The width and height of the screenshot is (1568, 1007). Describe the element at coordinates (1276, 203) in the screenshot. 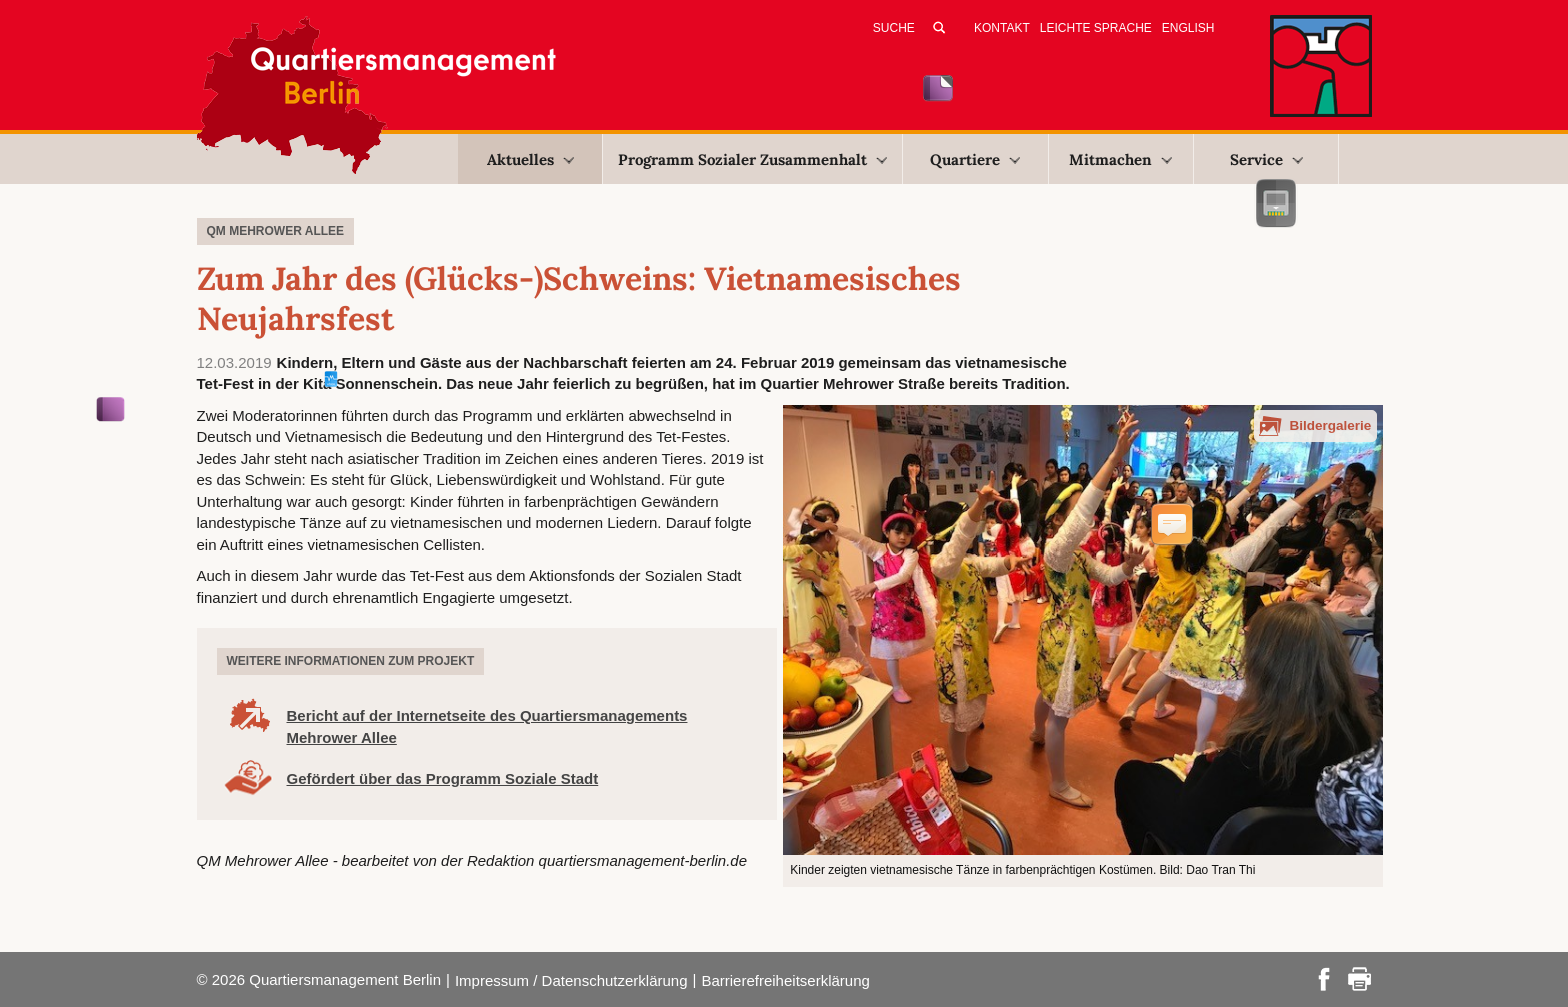

I see `sega genesis 32x rom file` at that location.